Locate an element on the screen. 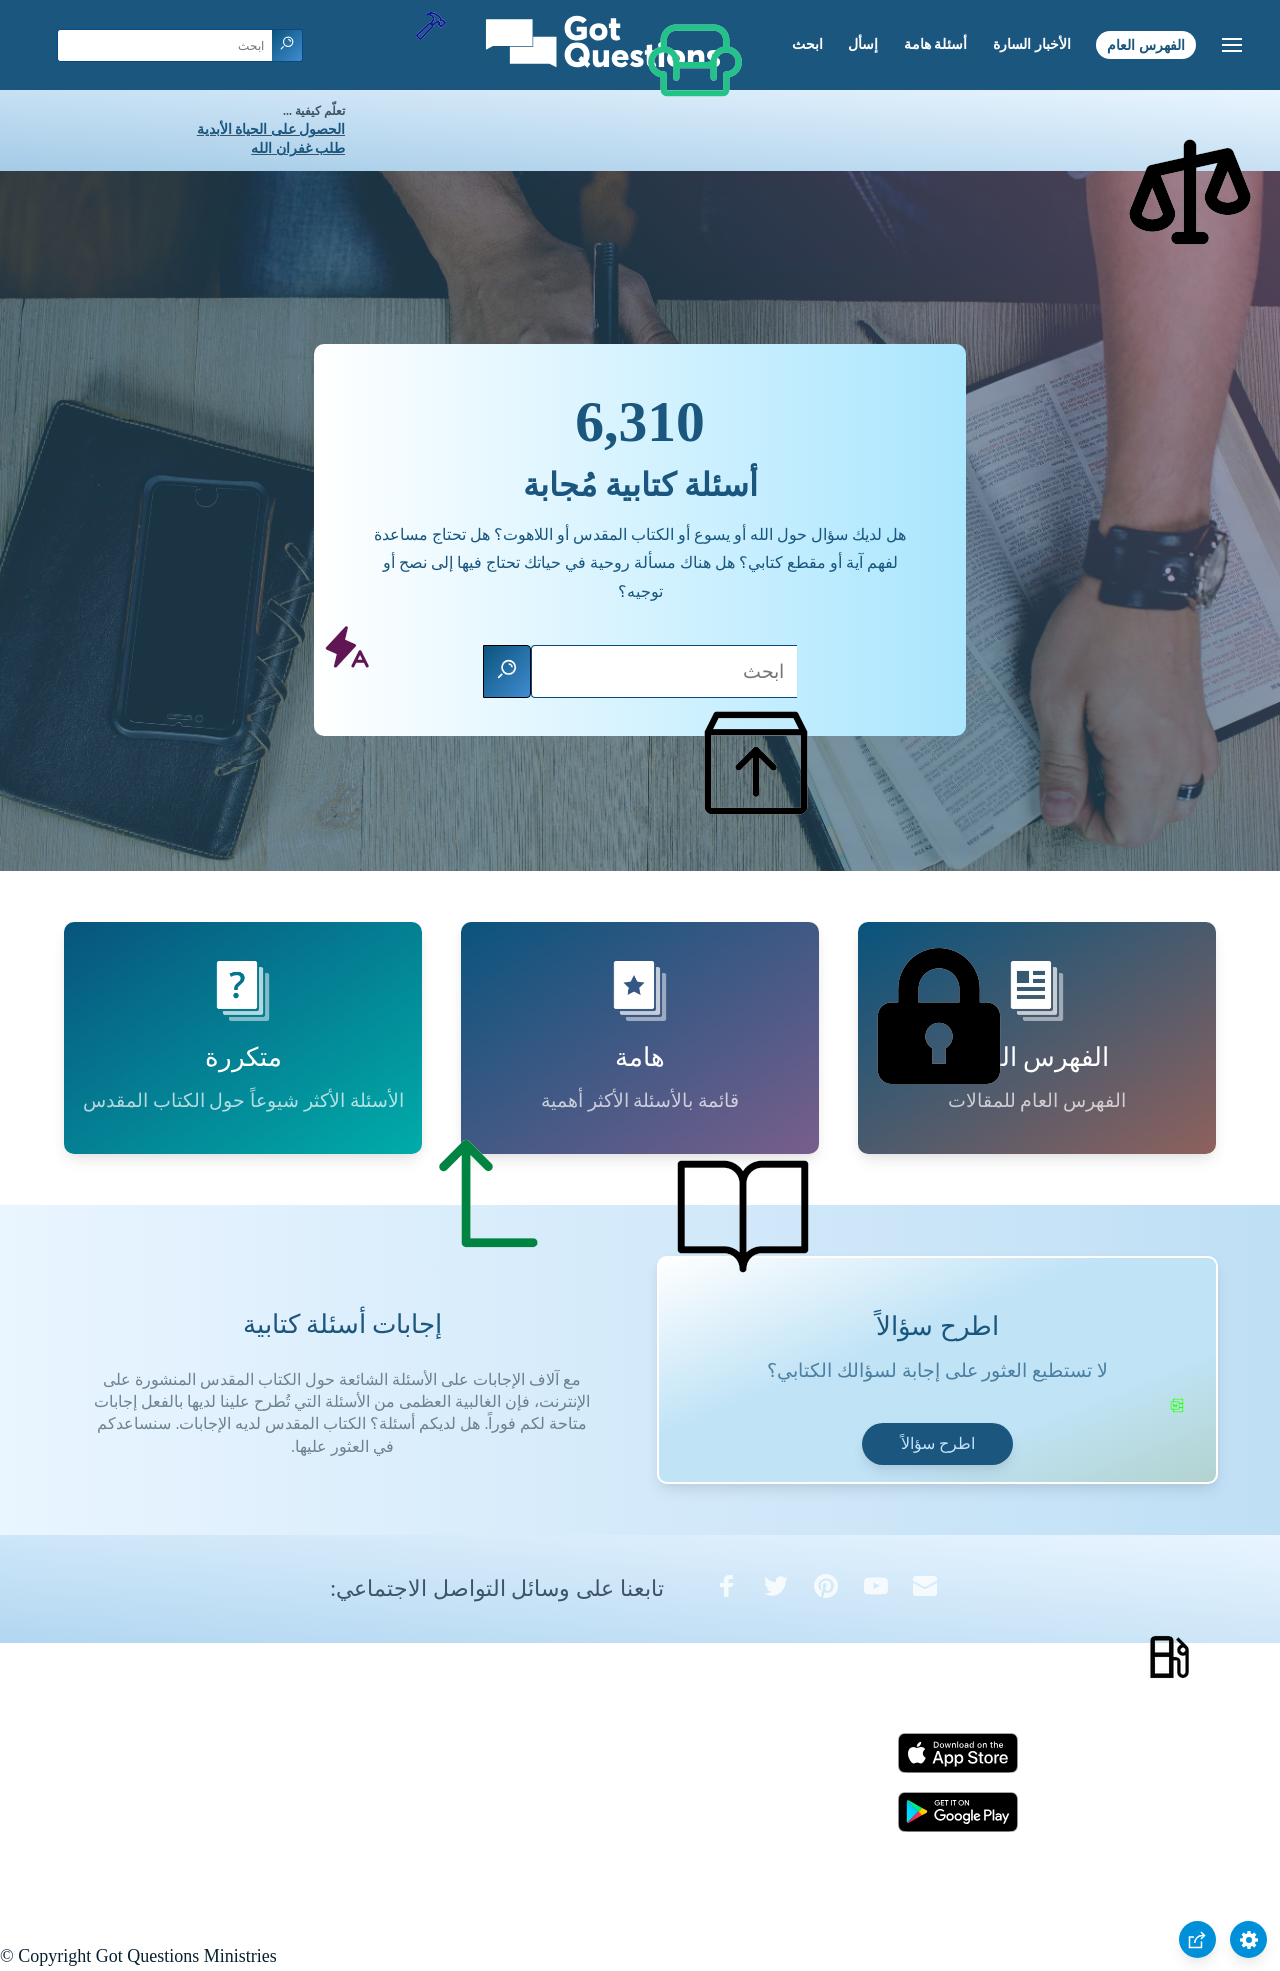 The height and width of the screenshot is (1971, 1280). browse furniture or home decor is located at coordinates (695, 62).